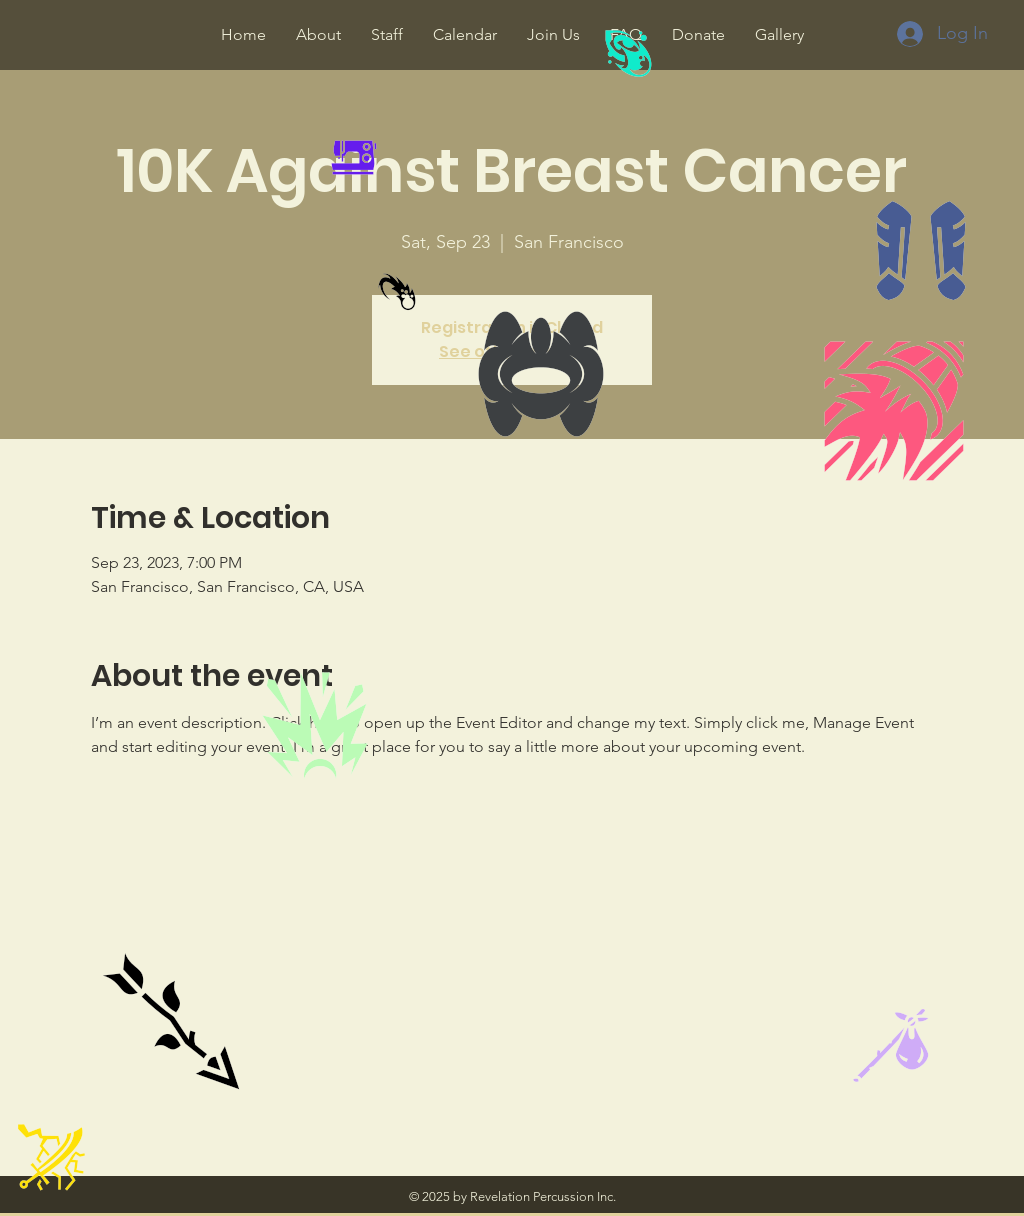  Describe the element at coordinates (171, 1021) in the screenshot. I see `indicates a natural or organic navigation path` at that location.